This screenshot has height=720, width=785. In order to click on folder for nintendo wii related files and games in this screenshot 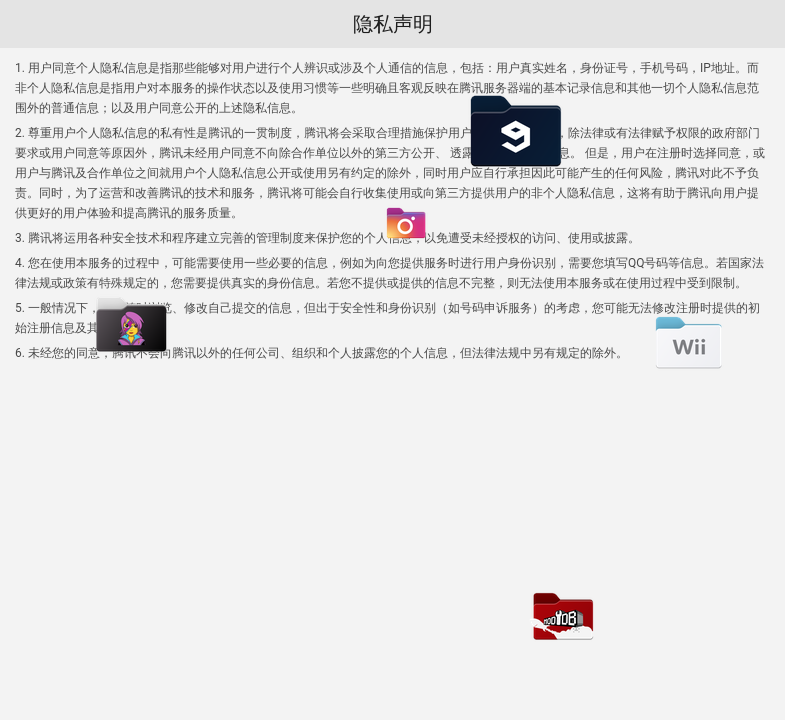, I will do `click(688, 344)`.